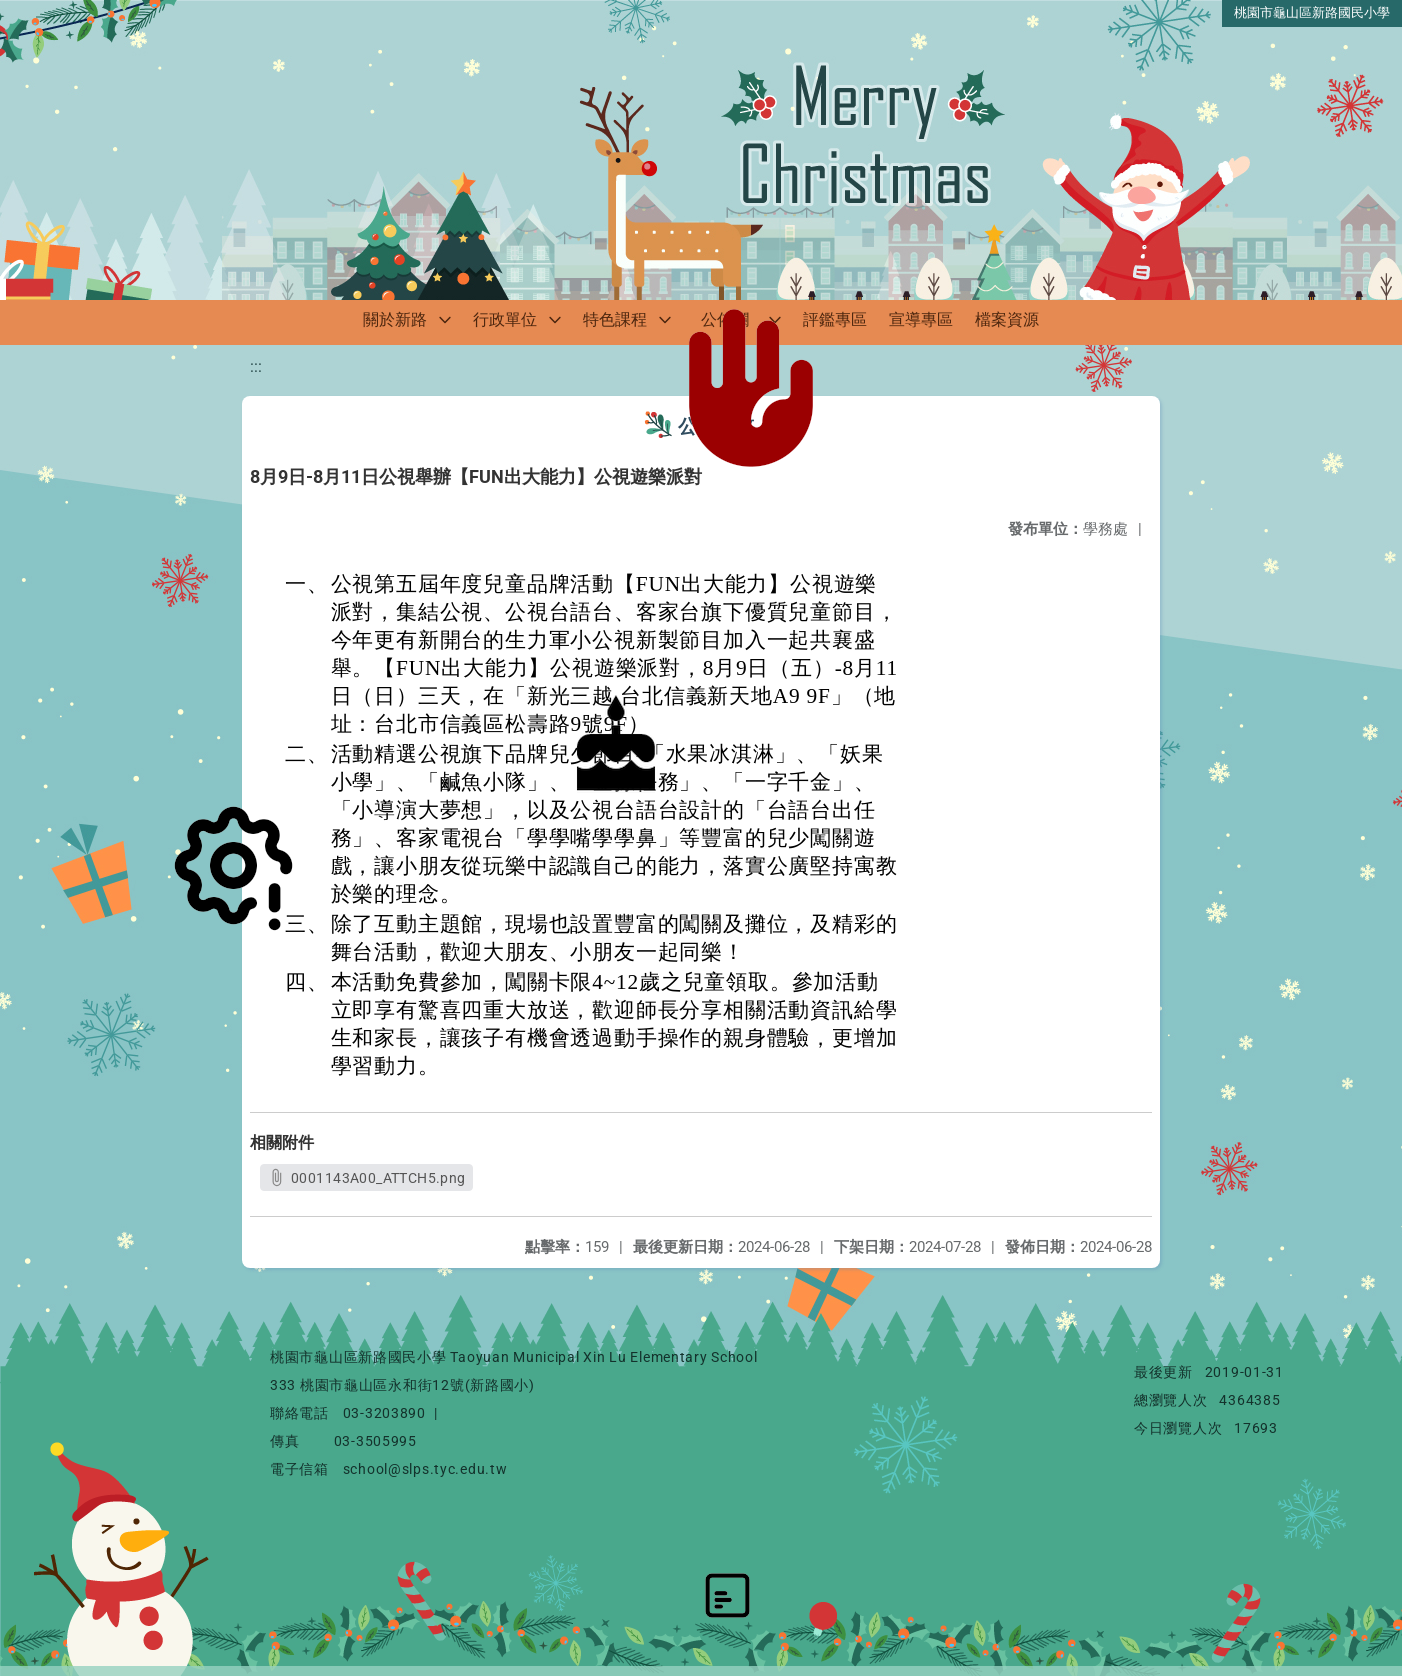 This screenshot has width=1402, height=1676. Describe the element at coordinates (727, 1595) in the screenshot. I see `align content to bottom-left of container` at that location.